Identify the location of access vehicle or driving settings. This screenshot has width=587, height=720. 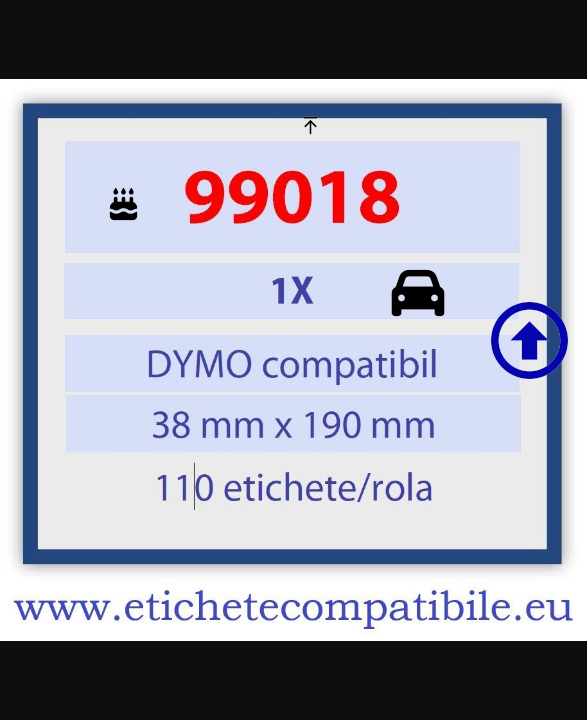
(418, 293).